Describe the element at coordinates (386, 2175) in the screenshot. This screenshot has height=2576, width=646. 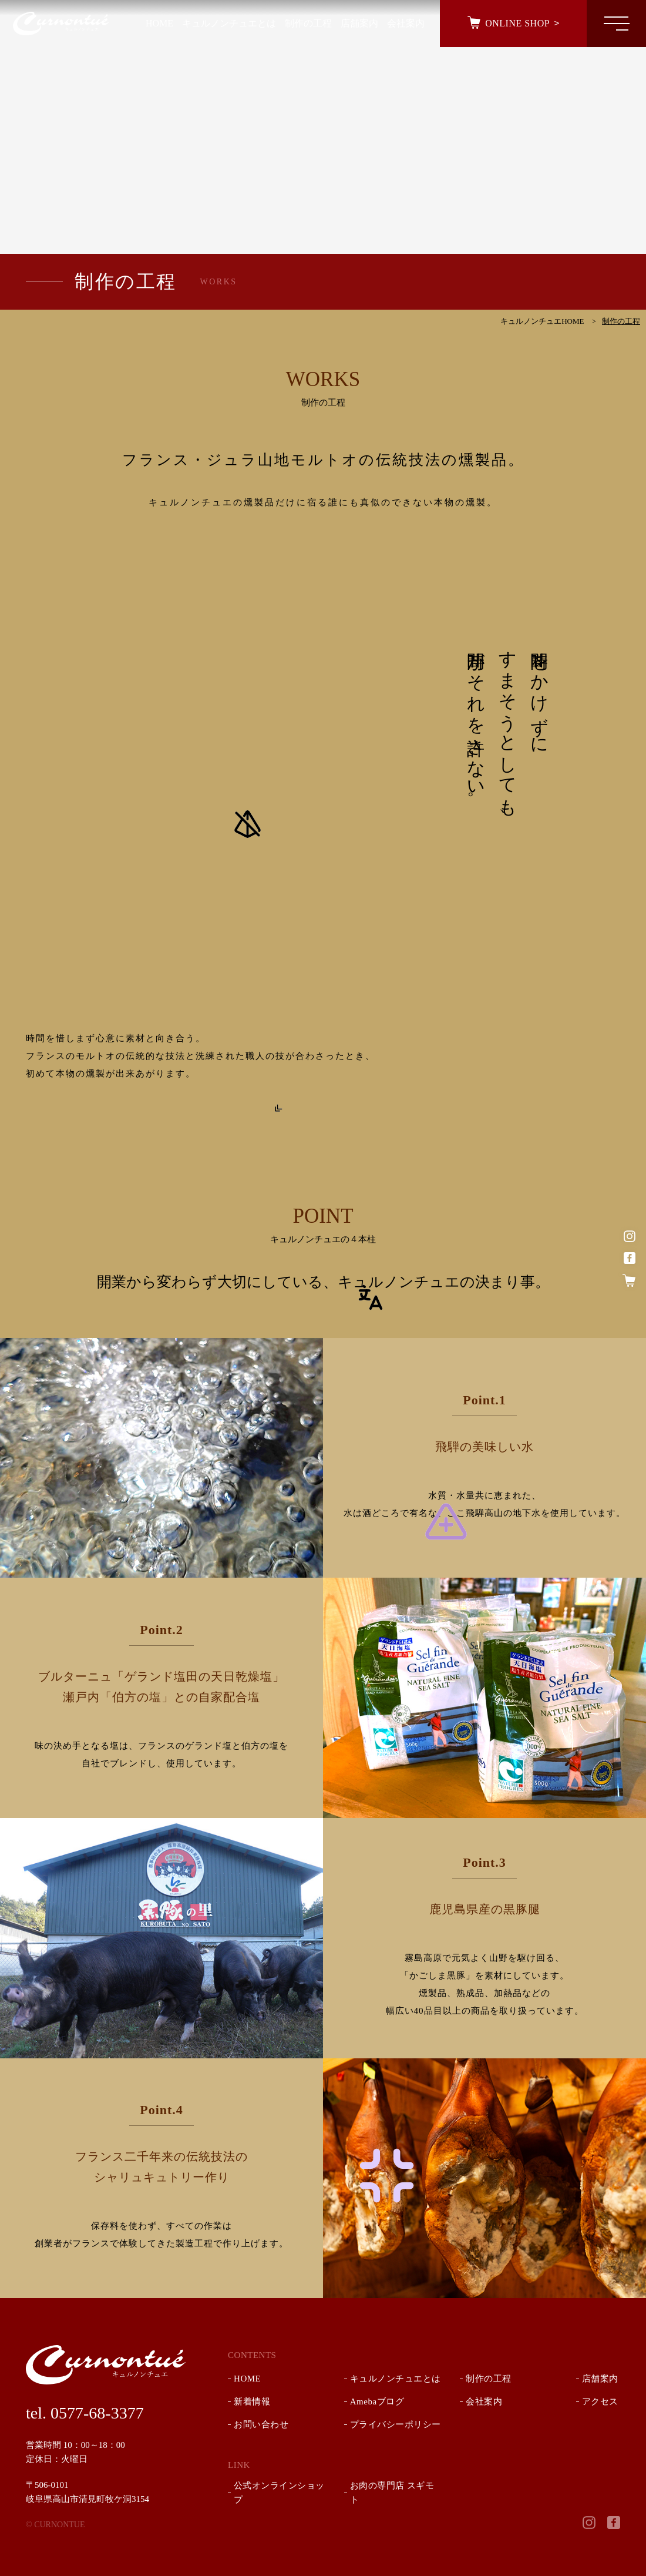
I see `minimize or collapse the current window` at that location.